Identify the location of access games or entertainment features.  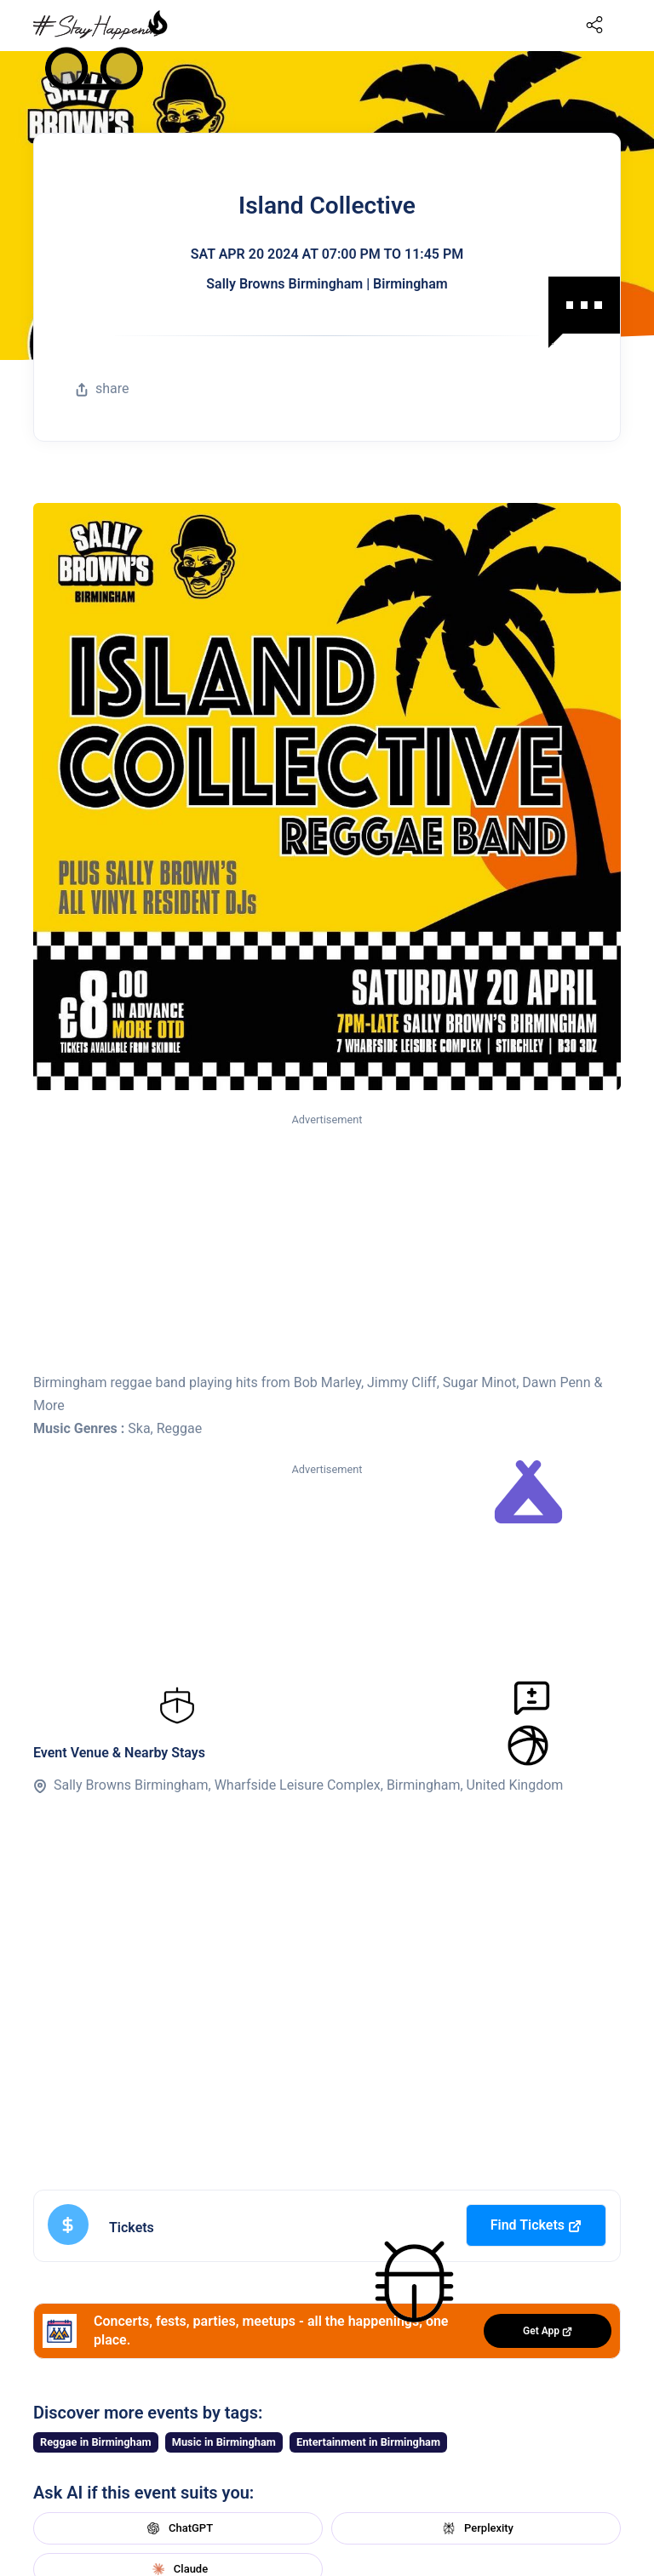
(528, 1745).